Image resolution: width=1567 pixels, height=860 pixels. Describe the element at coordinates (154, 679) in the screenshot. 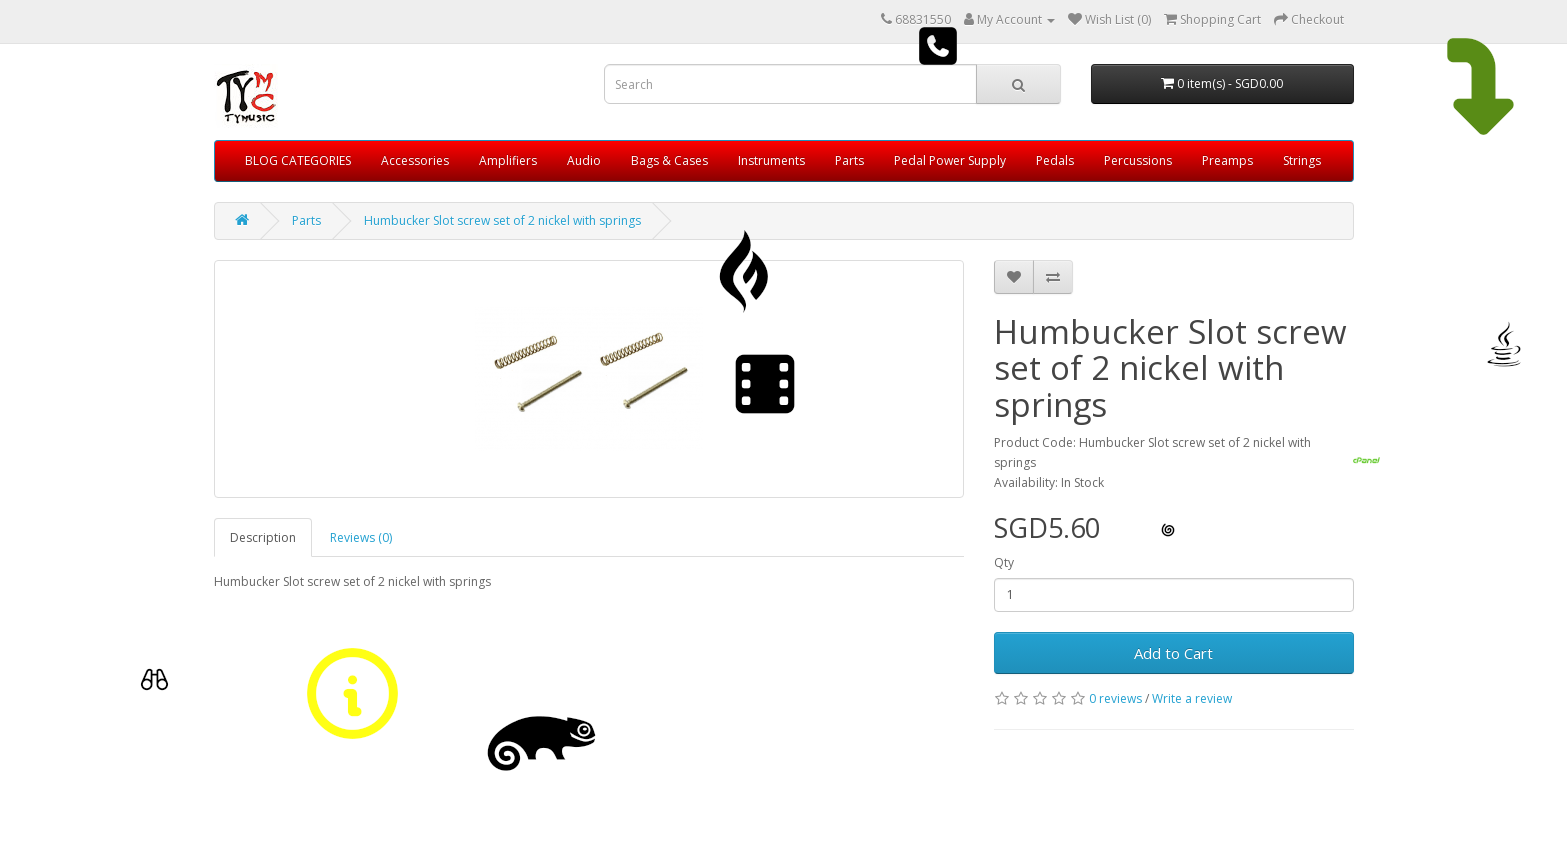

I see `search or explore content` at that location.